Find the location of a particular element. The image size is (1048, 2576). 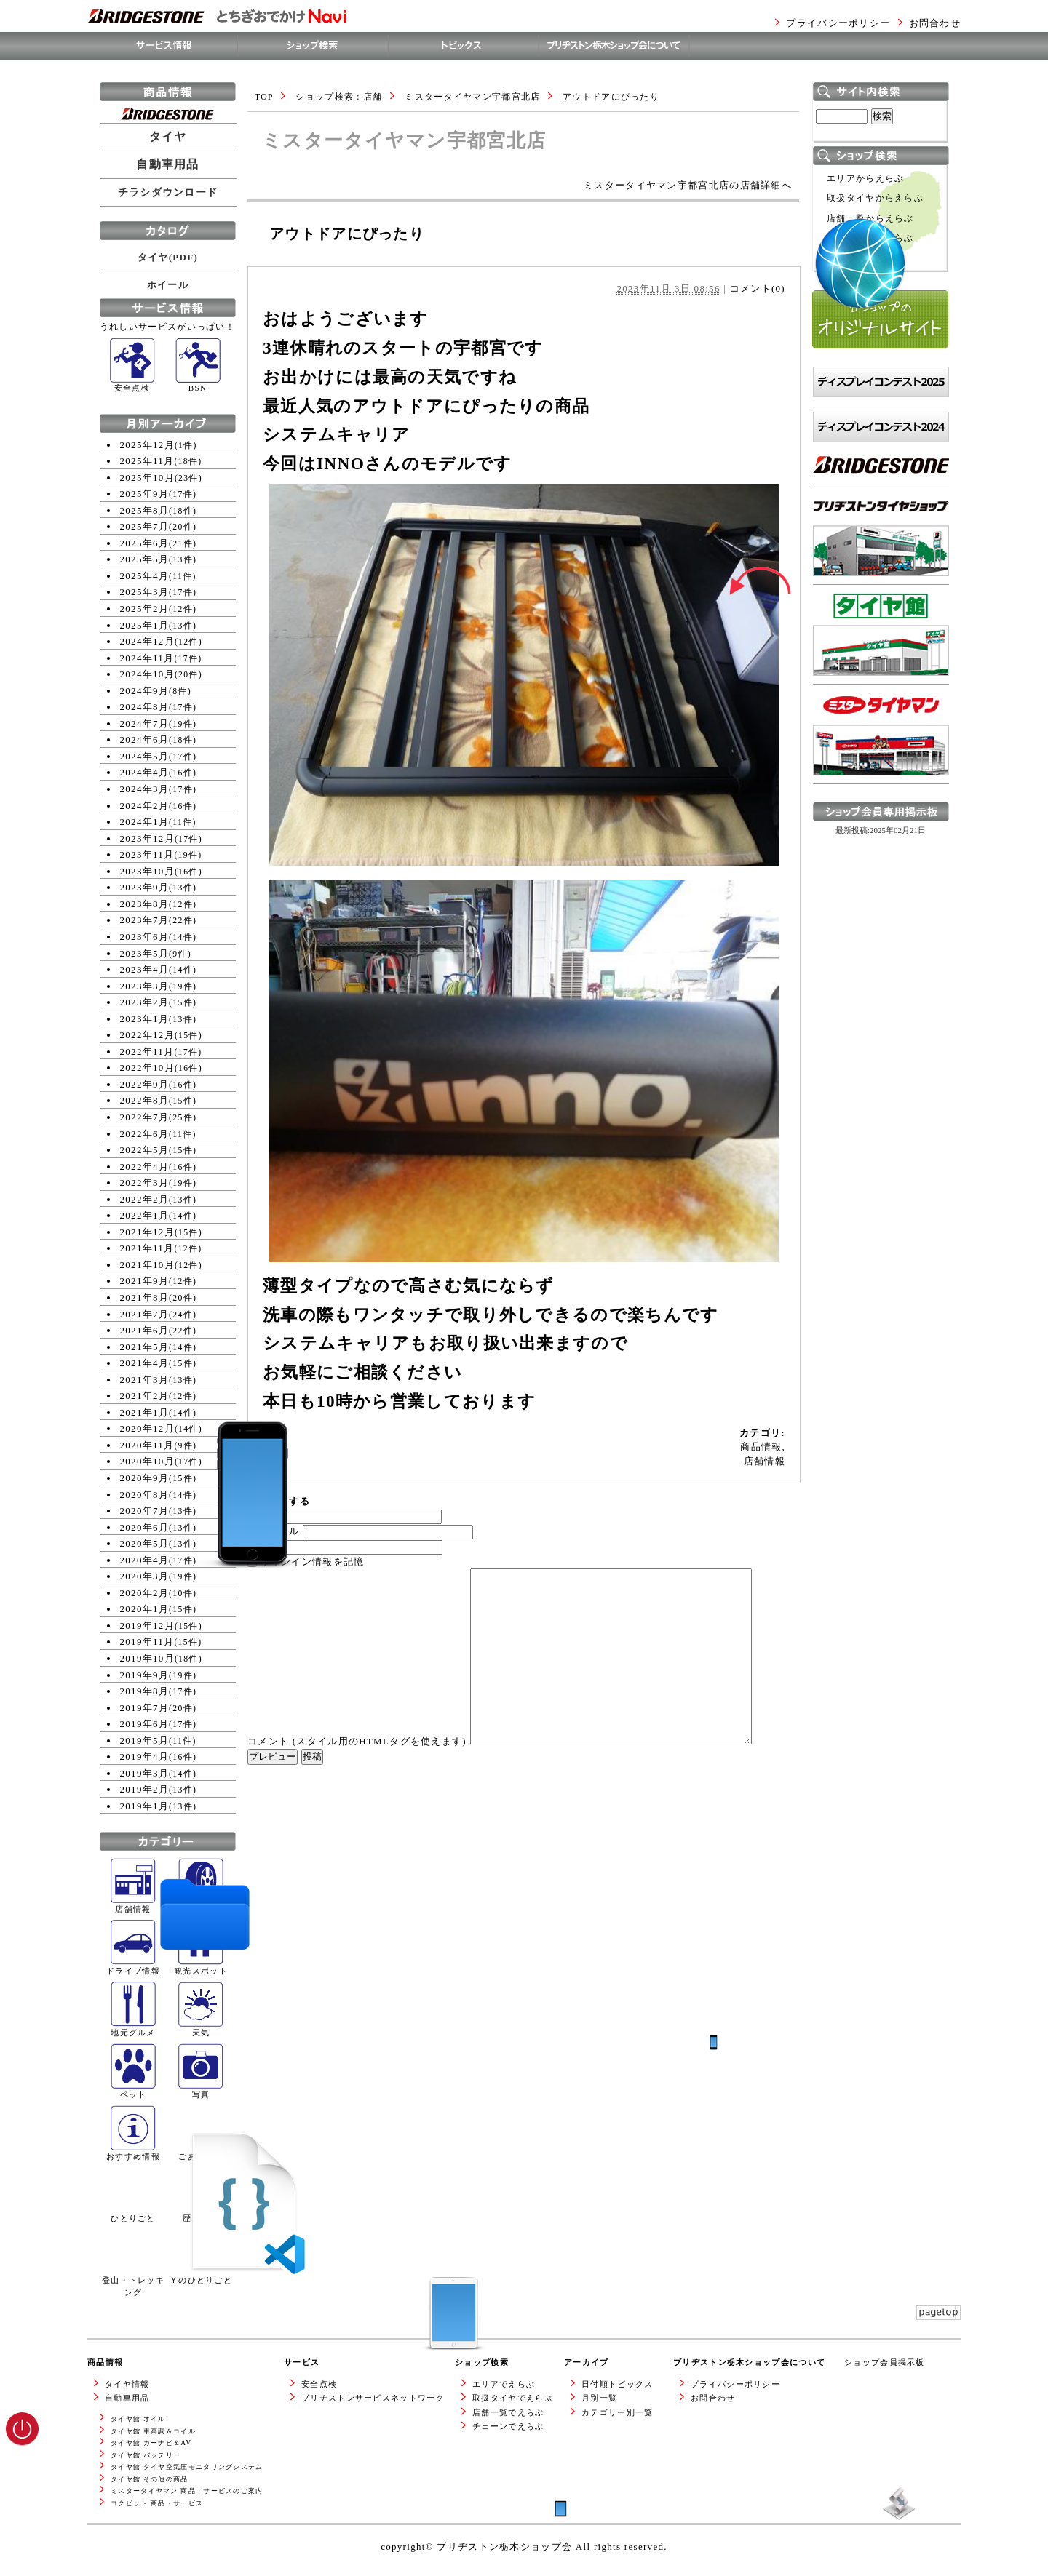

open a LESS stylesheet file in Visual Studio Code is located at coordinates (244, 2204).